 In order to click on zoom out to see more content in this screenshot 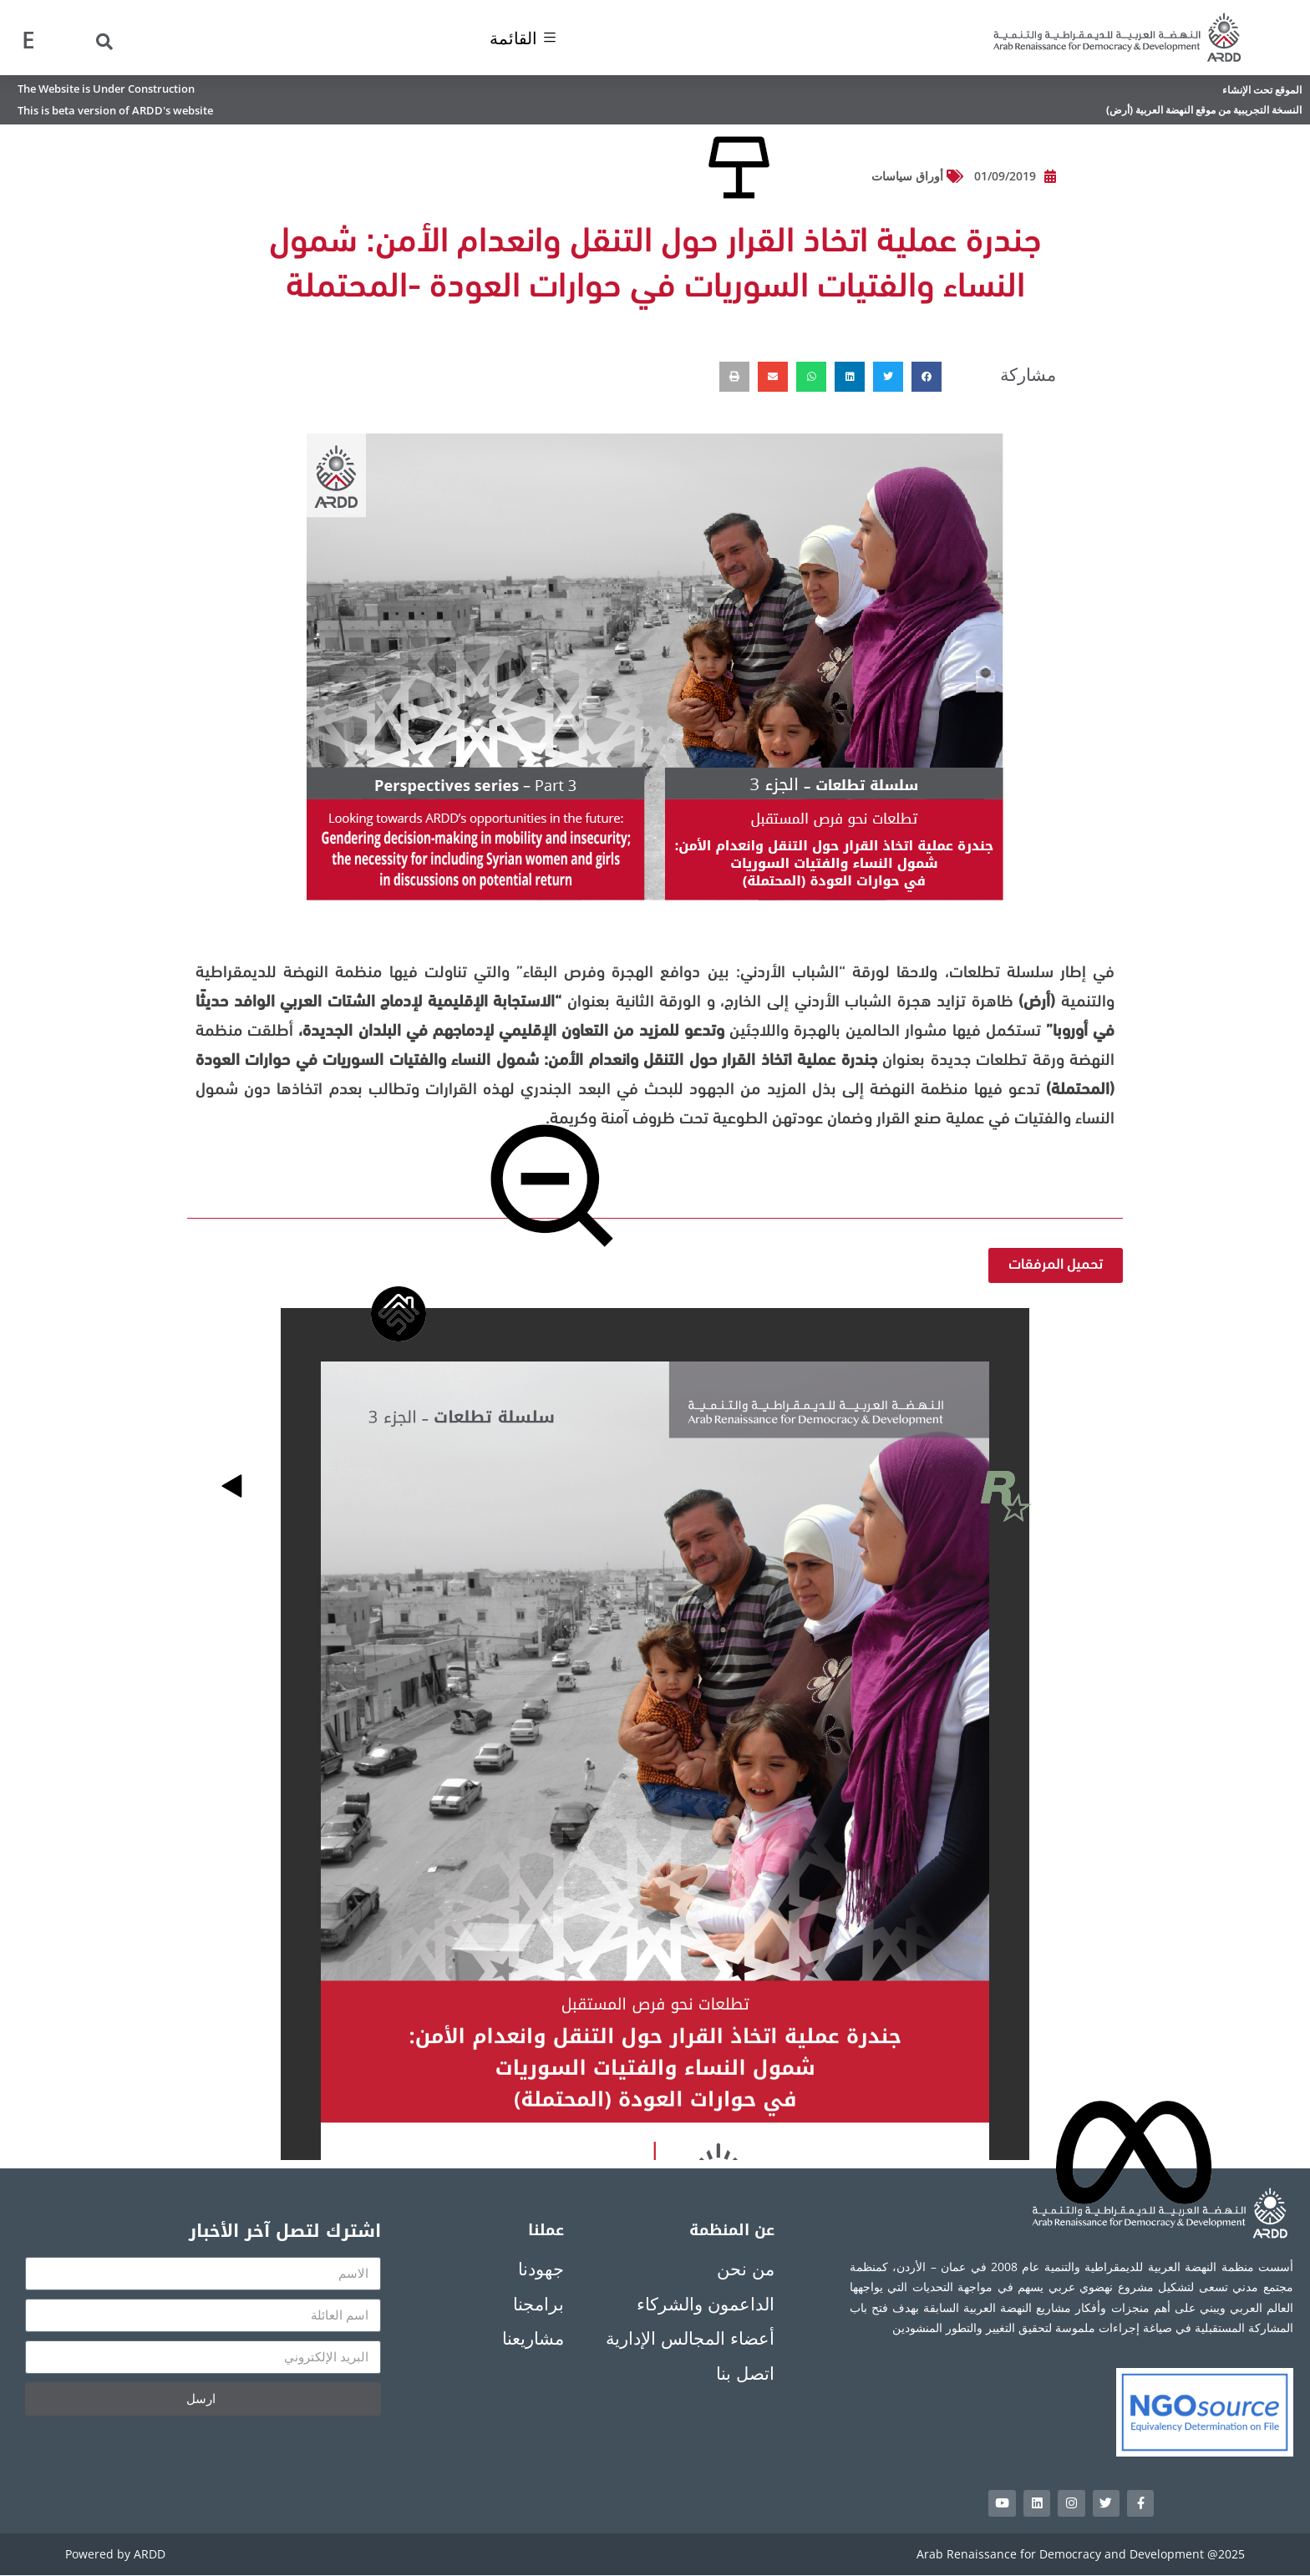, I will do `click(551, 1184)`.